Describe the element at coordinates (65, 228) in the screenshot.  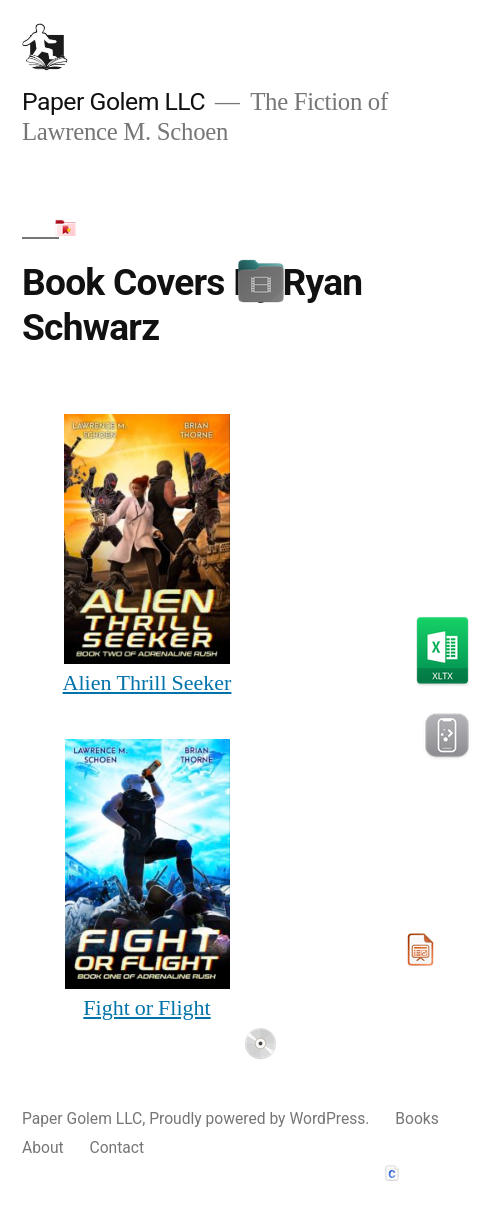
I see `open your bookmarked files folder` at that location.